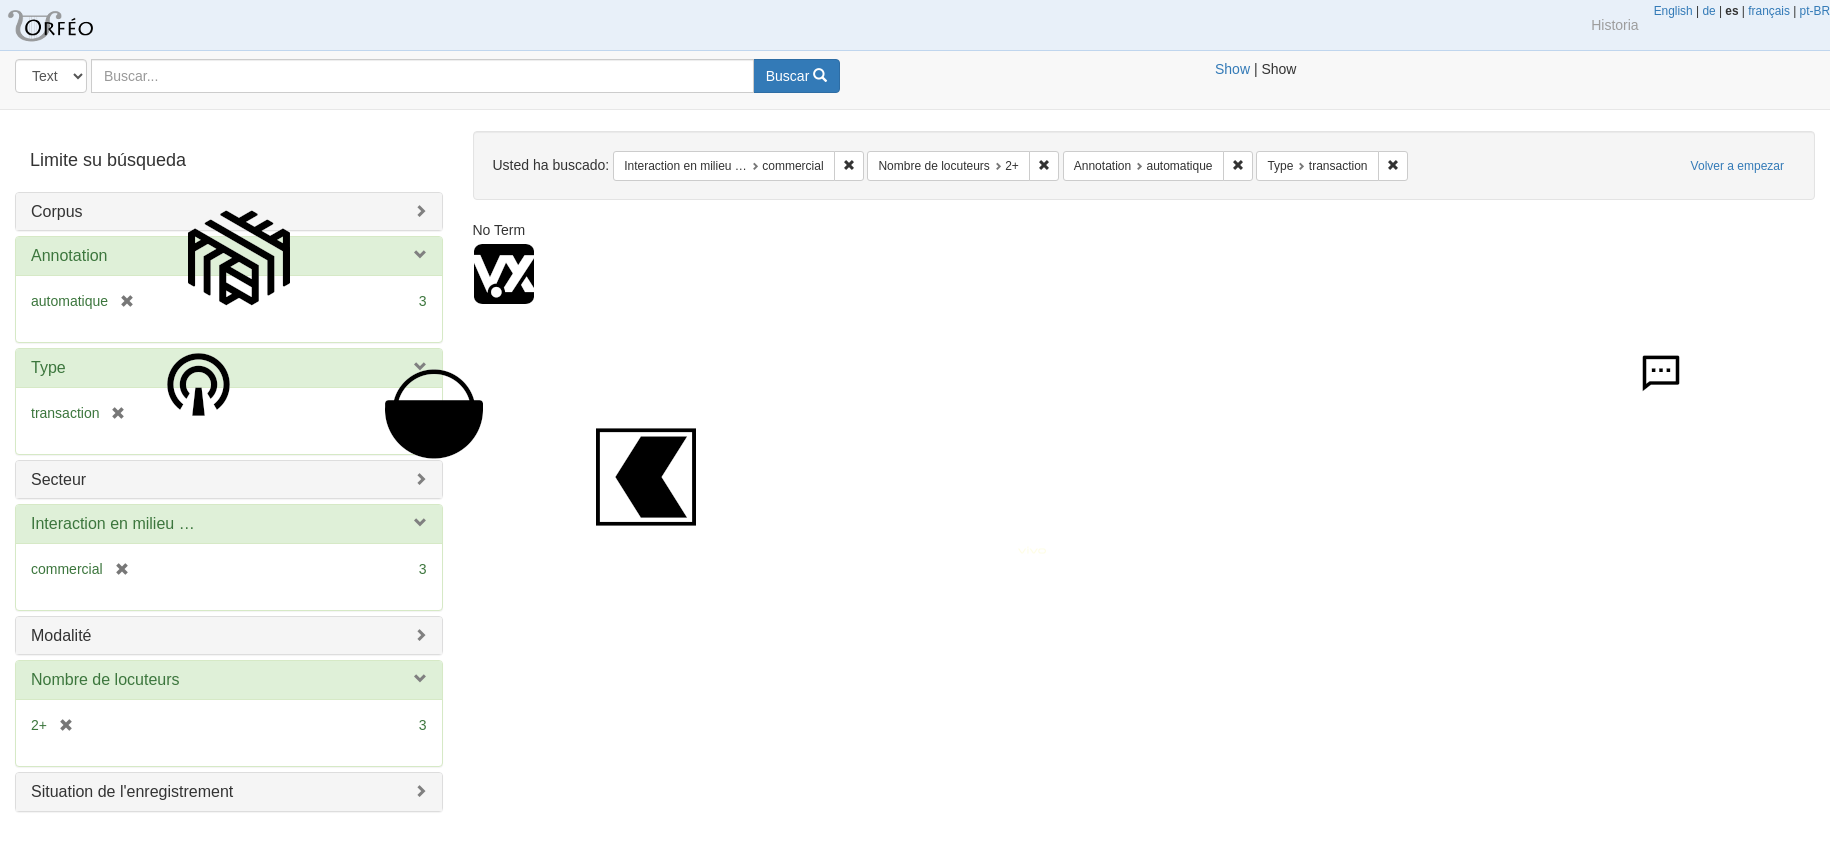 This screenshot has width=1830, height=852. What do you see at coordinates (1032, 550) in the screenshot?
I see `vivo brand logo` at bounding box center [1032, 550].